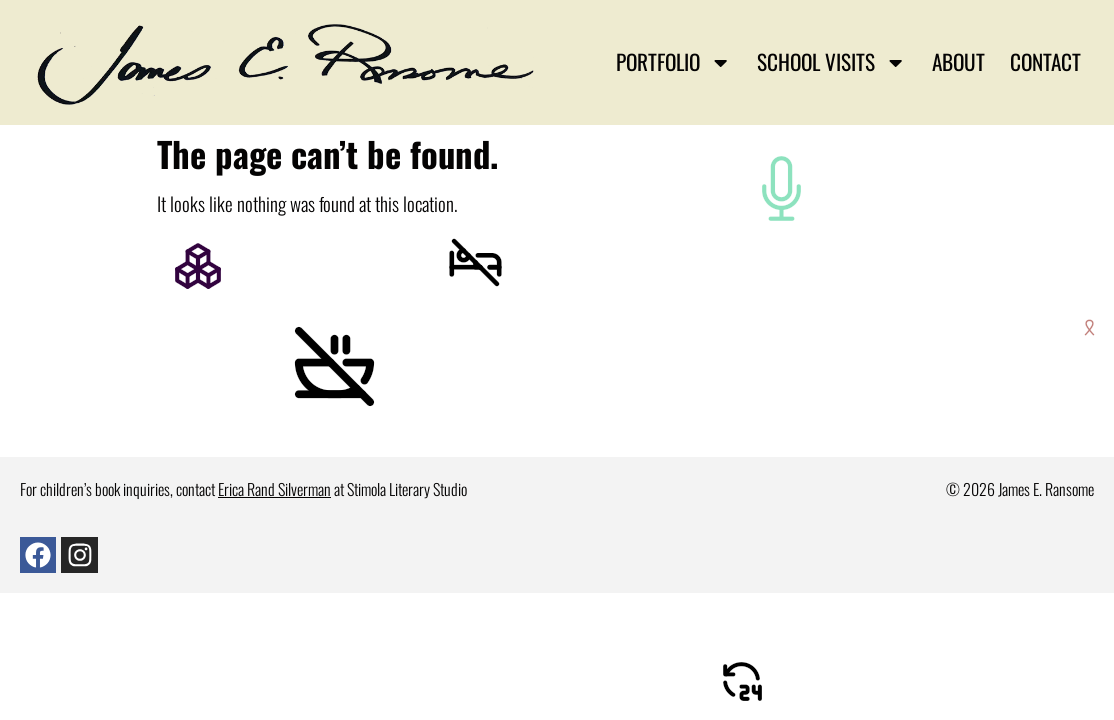  I want to click on no sleeping accommodations available, so click(475, 262).